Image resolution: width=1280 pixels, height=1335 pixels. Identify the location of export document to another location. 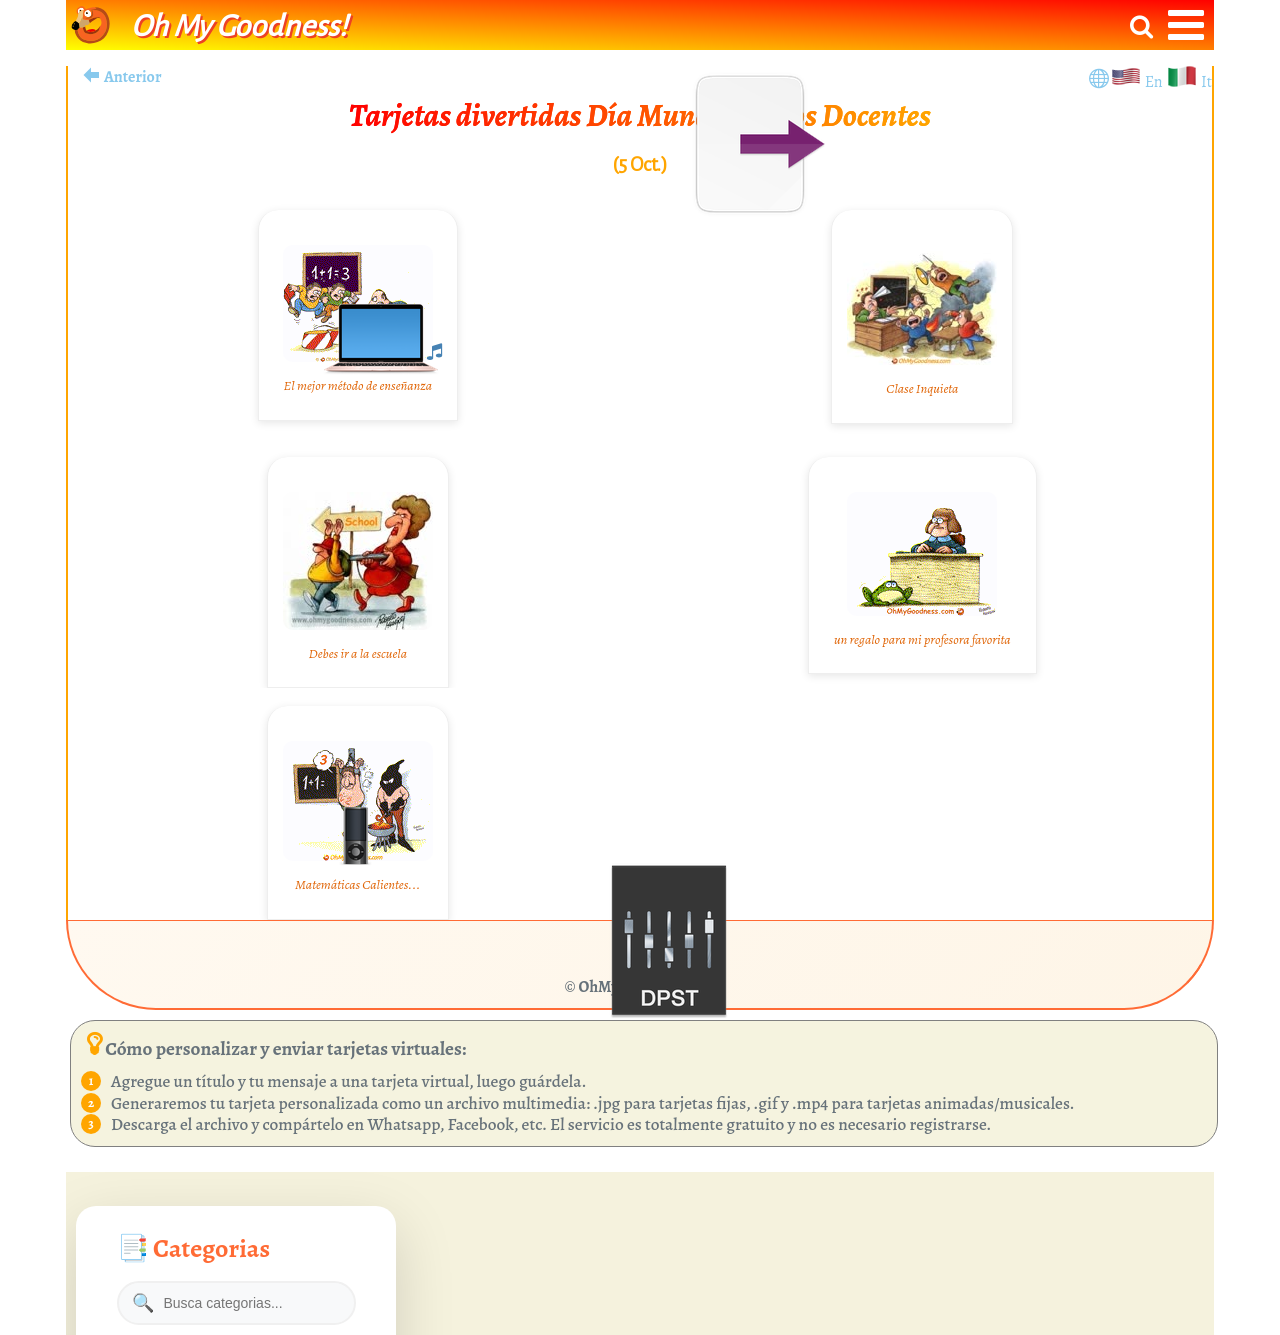
(750, 144).